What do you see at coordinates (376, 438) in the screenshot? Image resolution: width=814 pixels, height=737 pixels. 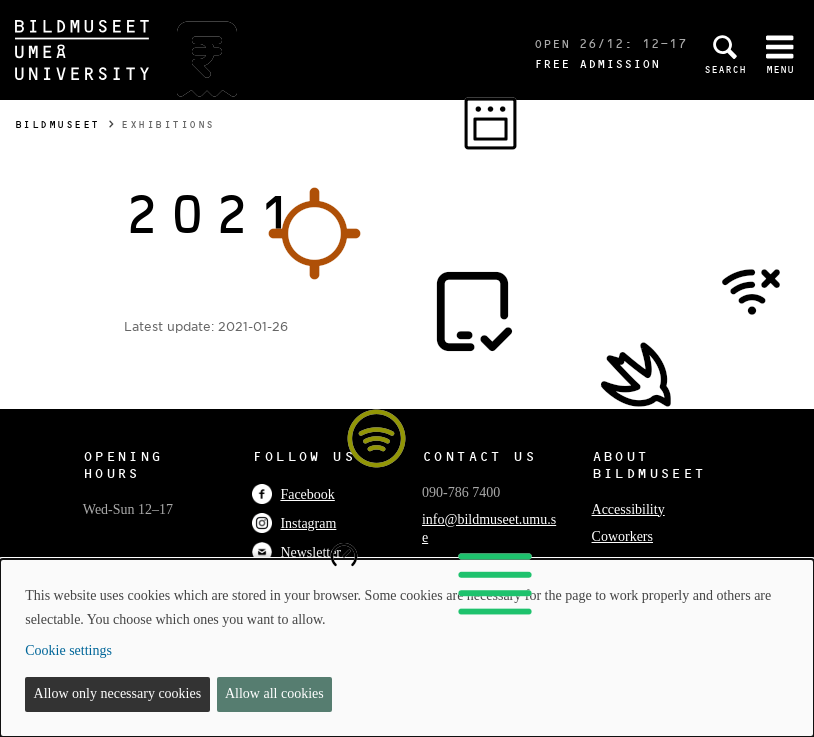 I see `open Spotify` at bounding box center [376, 438].